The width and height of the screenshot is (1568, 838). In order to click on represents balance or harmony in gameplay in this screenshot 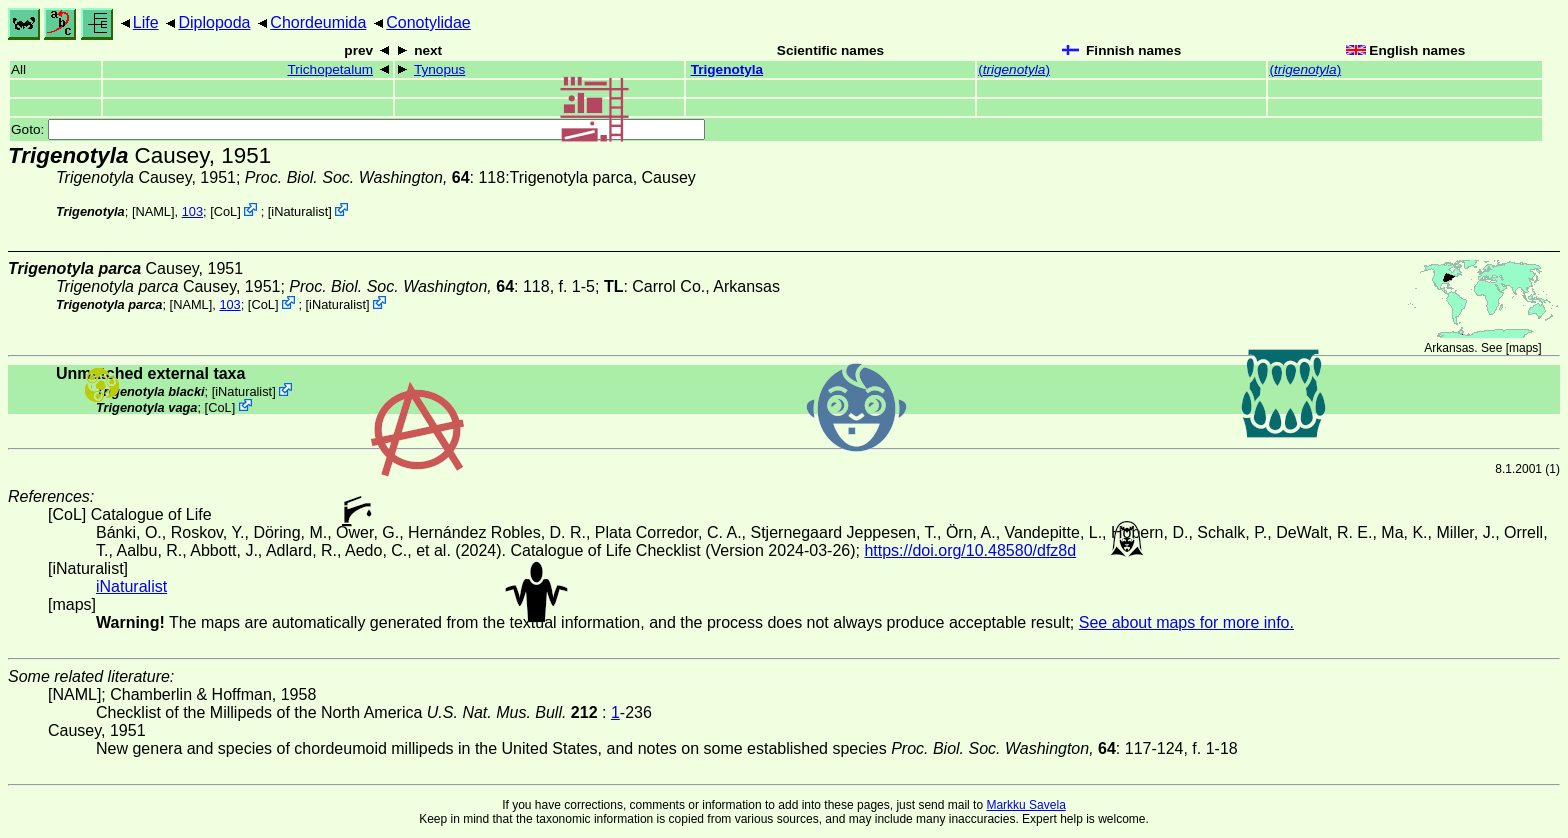, I will do `click(102, 385)`.